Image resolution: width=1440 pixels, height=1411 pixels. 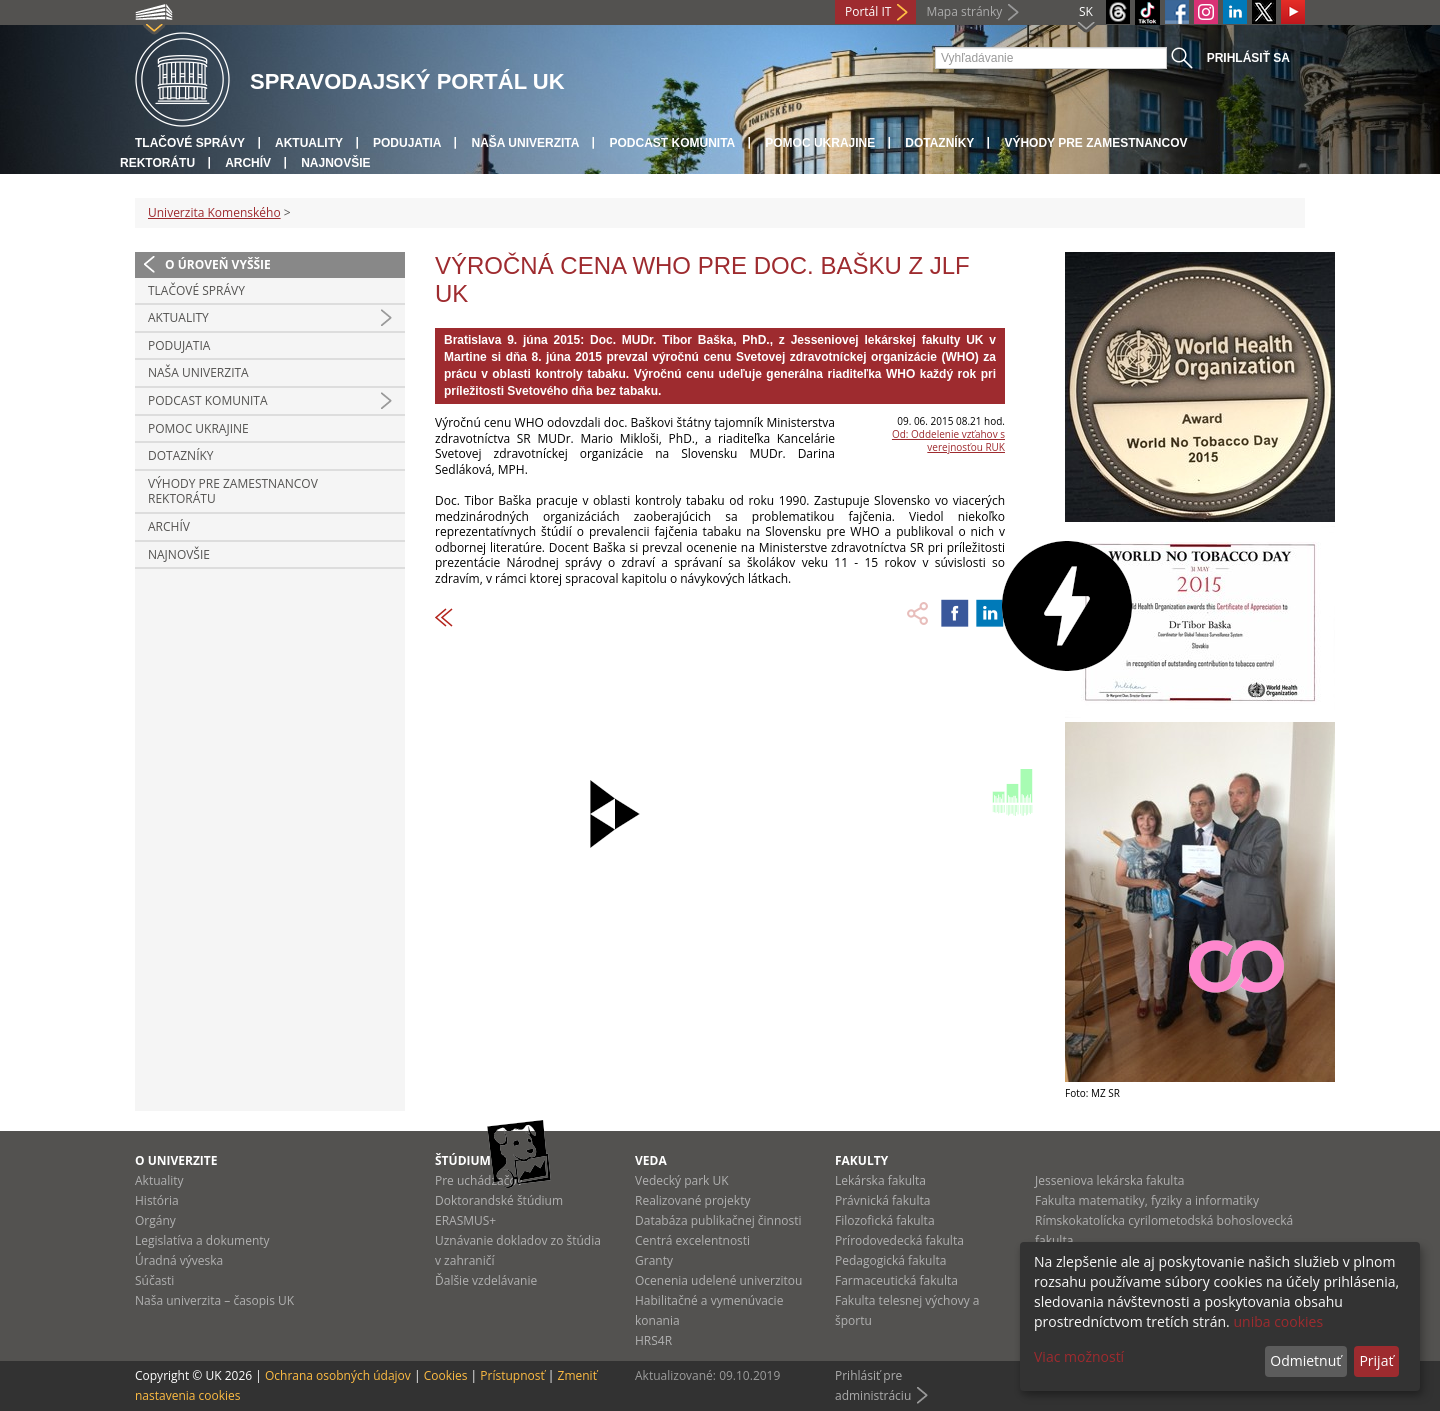 What do you see at coordinates (1236, 966) in the screenshot?
I see `visit gitconnected developer portfolio platform` at bounding box center [1236, 966].